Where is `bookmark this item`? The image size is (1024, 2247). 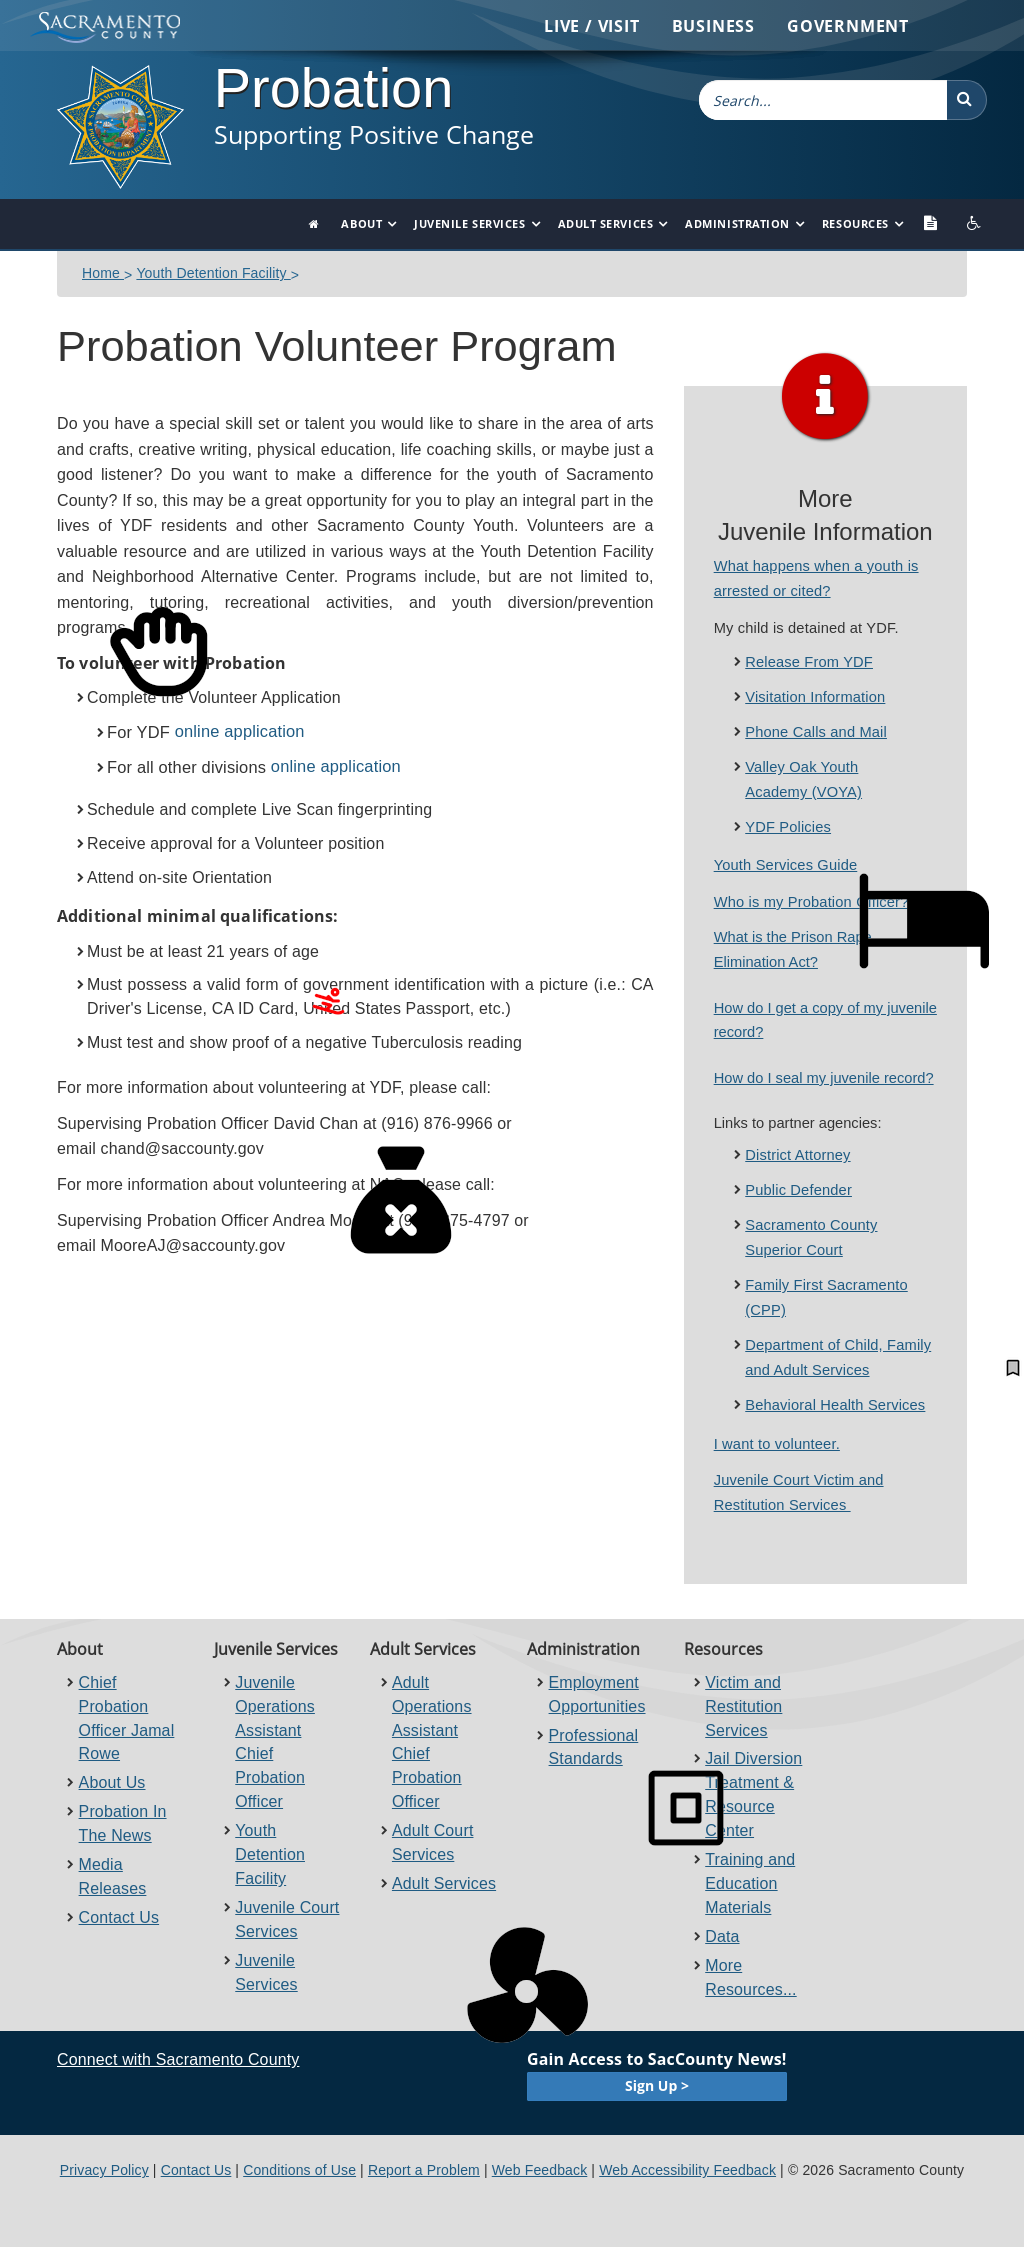
bookmark this item is located at coordinates (1013, 1368).